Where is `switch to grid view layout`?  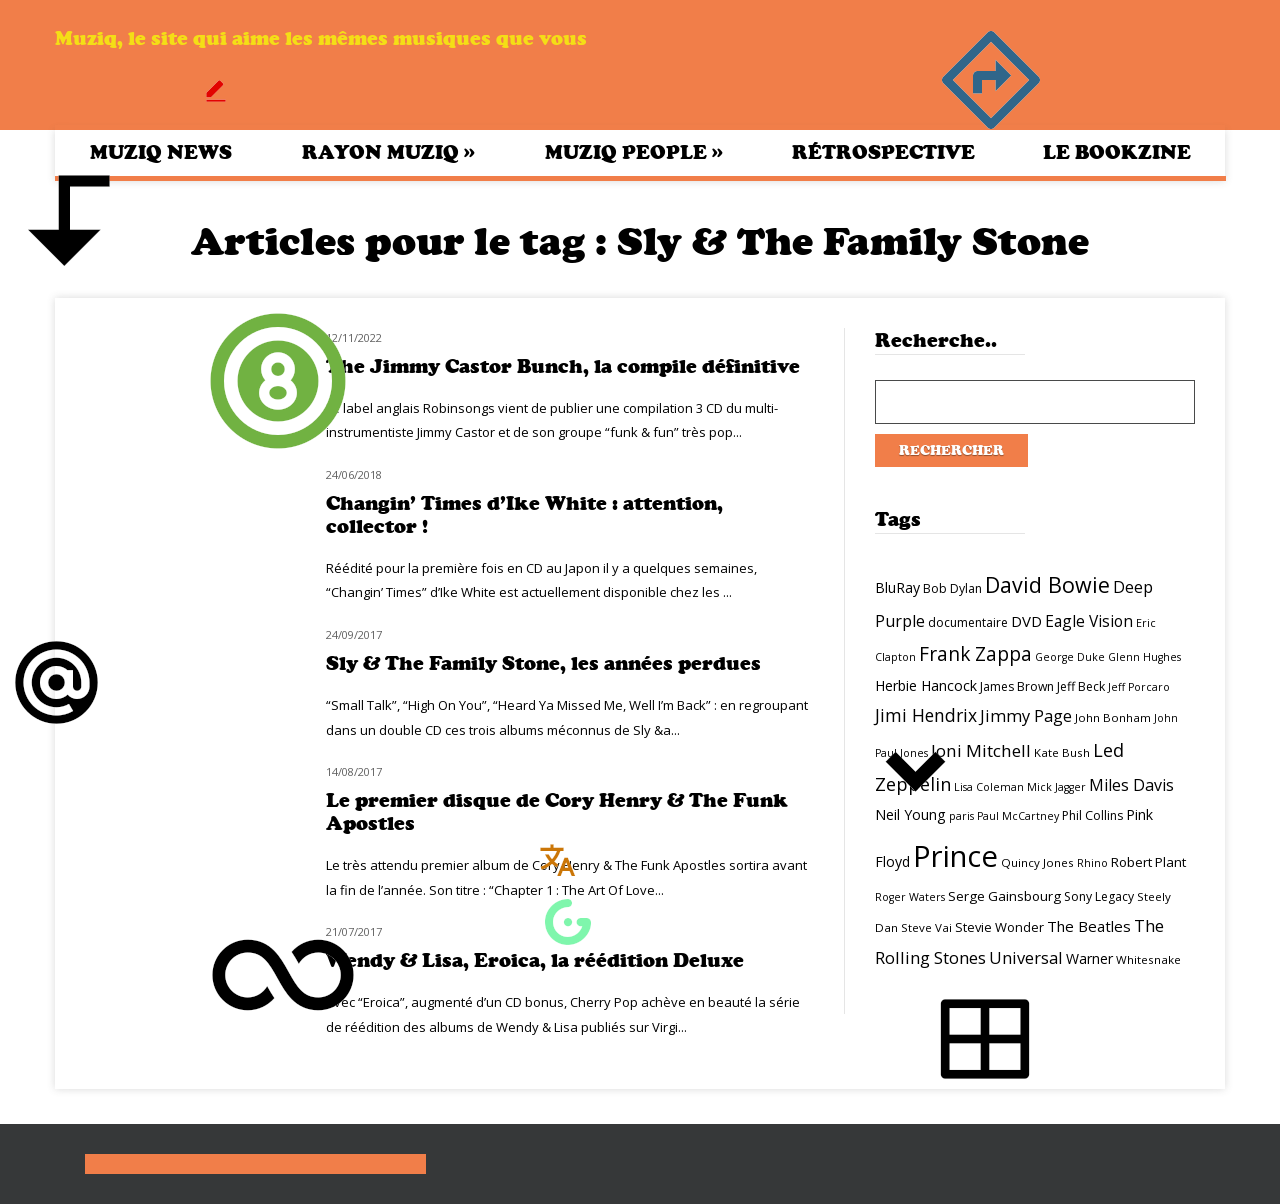 switch to grid view layout is located at coordinates (985, 1039).